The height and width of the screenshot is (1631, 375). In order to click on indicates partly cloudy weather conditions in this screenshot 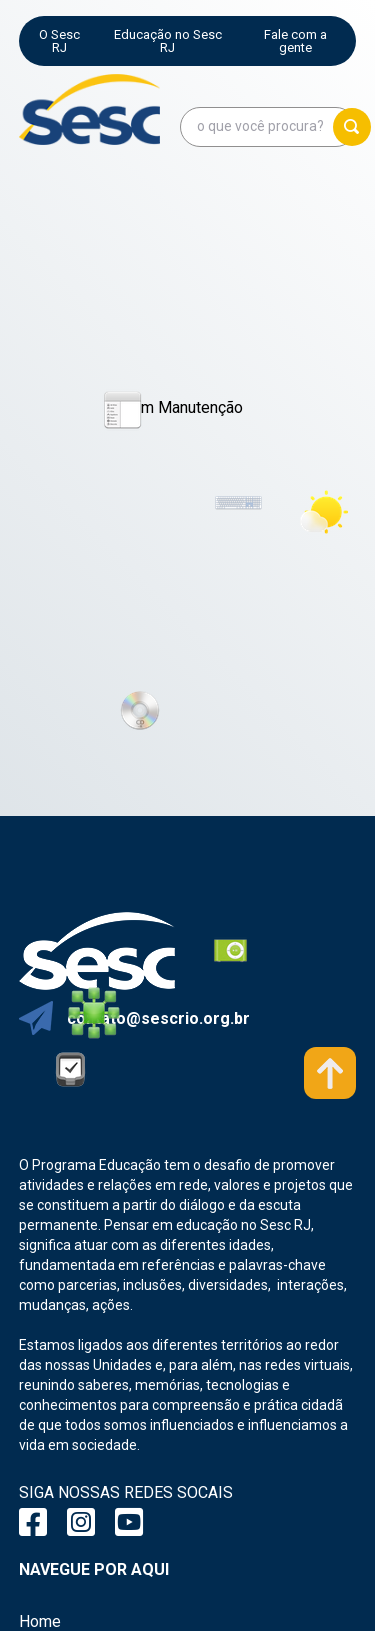, I will do `click(324, 512)`.